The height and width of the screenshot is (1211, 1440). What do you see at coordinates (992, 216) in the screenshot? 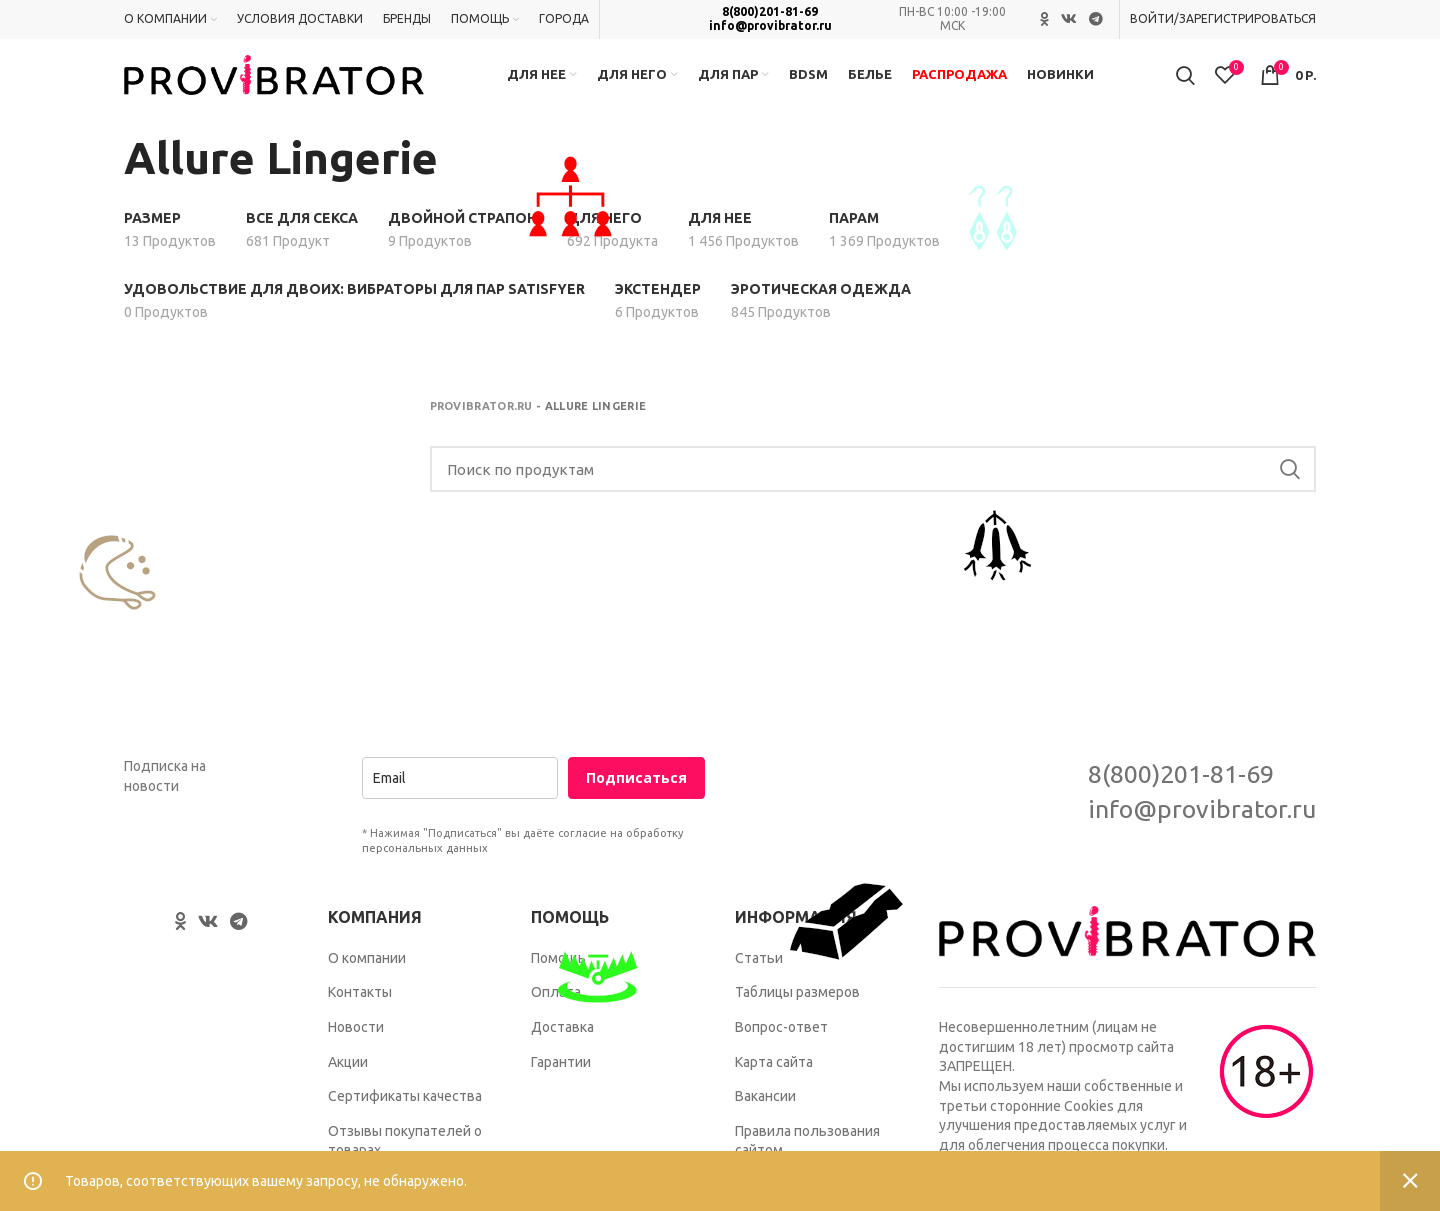
I see `browse or shop for earrings` at bounding box center [992, 216].